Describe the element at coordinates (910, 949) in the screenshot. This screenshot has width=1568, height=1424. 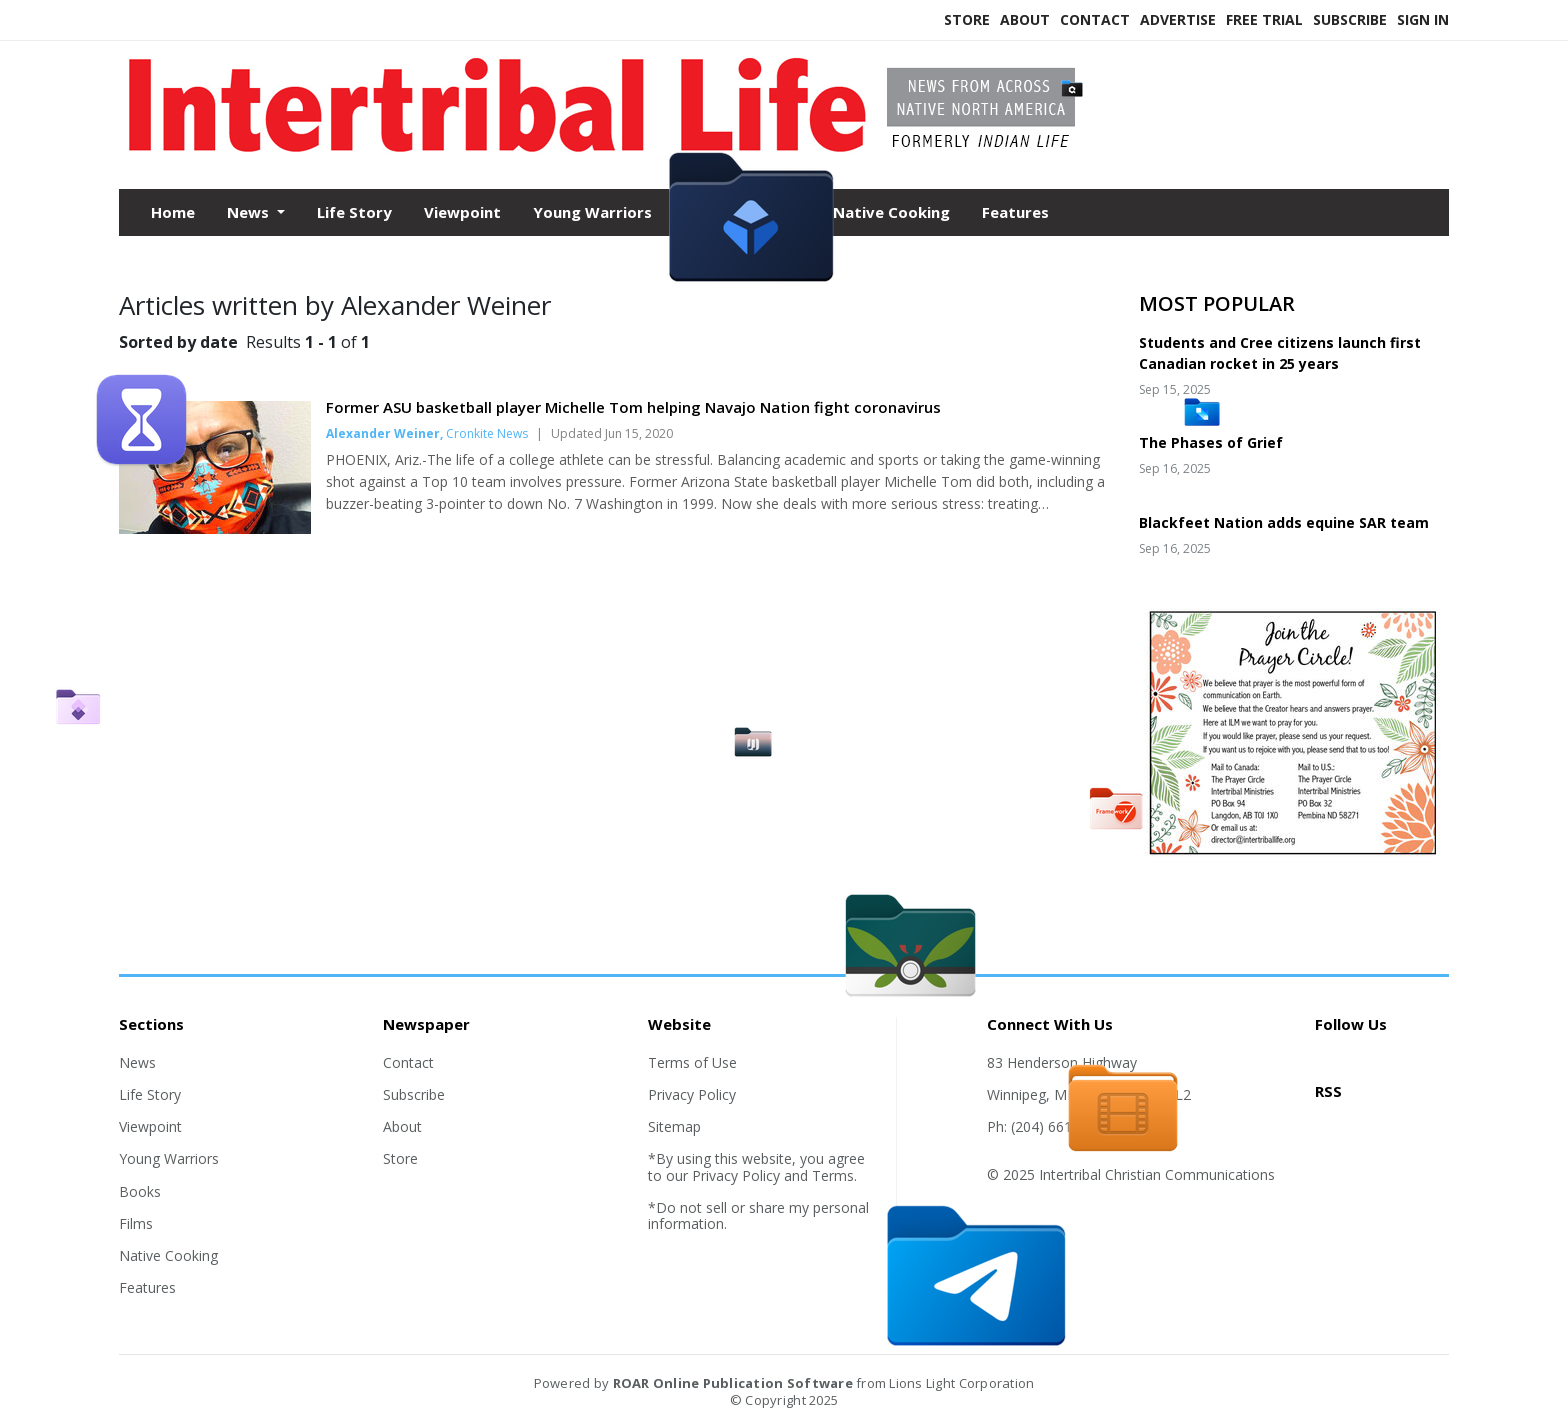
I see `open folder containing pokémon park ball game files` at that location.